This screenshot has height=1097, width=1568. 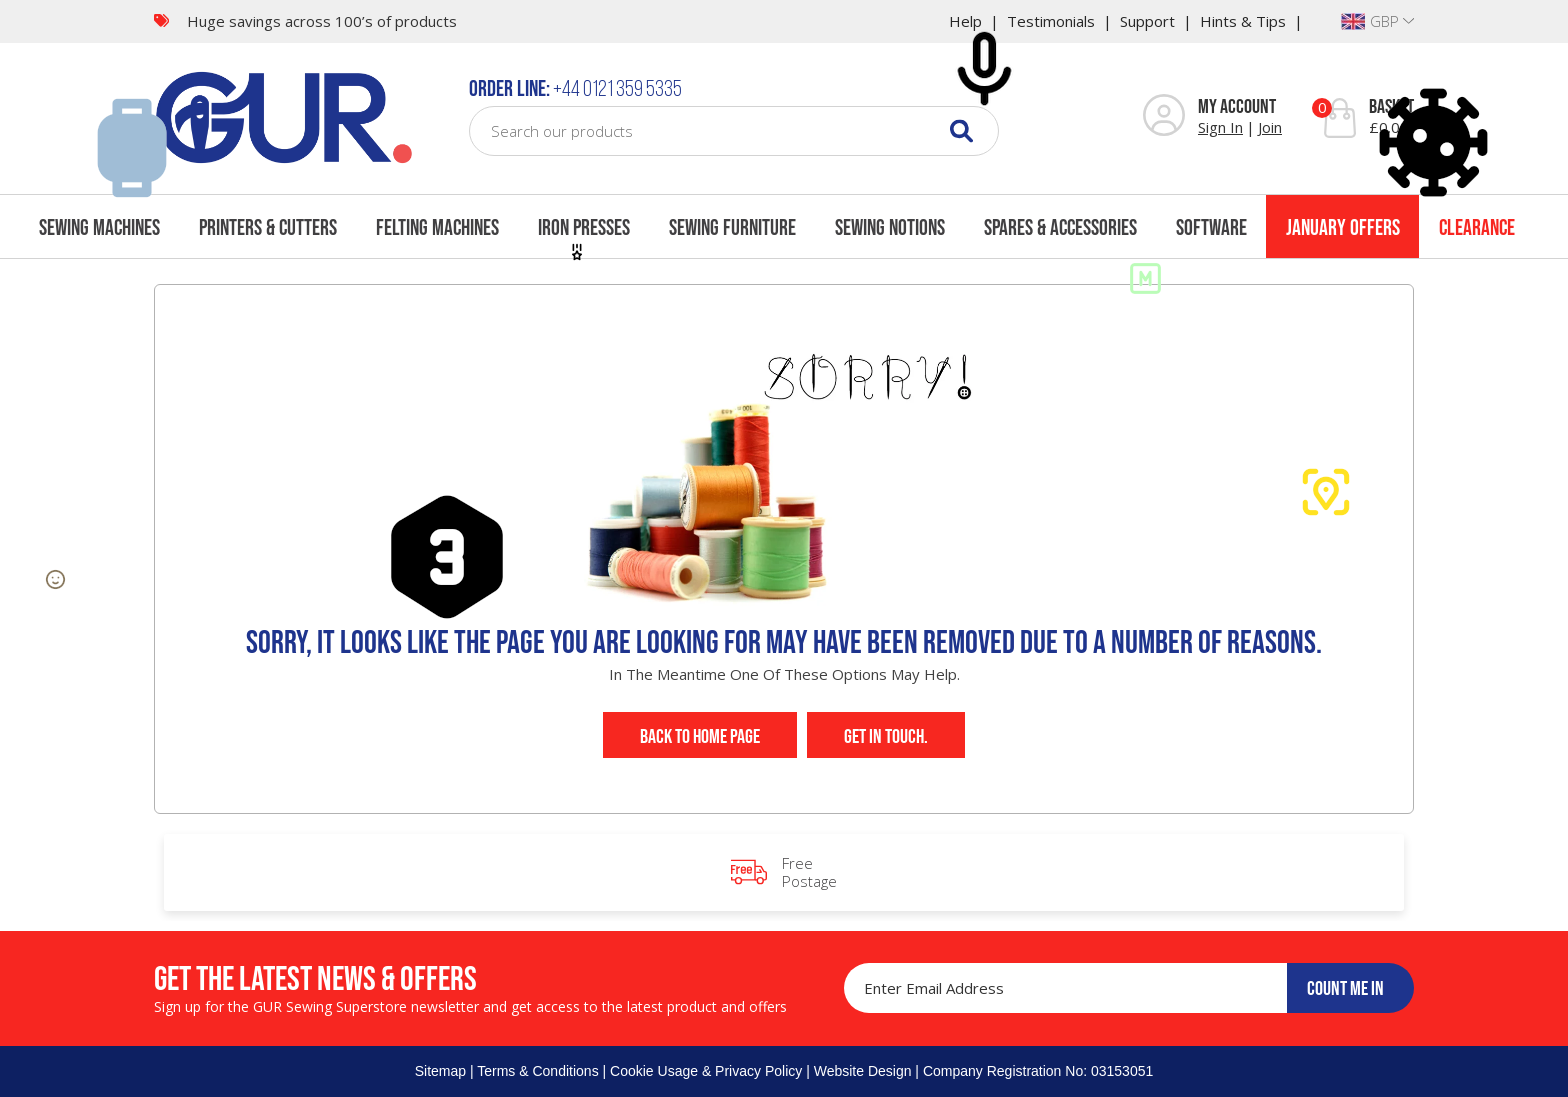 I want to click on indicates covid-19 related information or resources, so click(x=1433, y=142).